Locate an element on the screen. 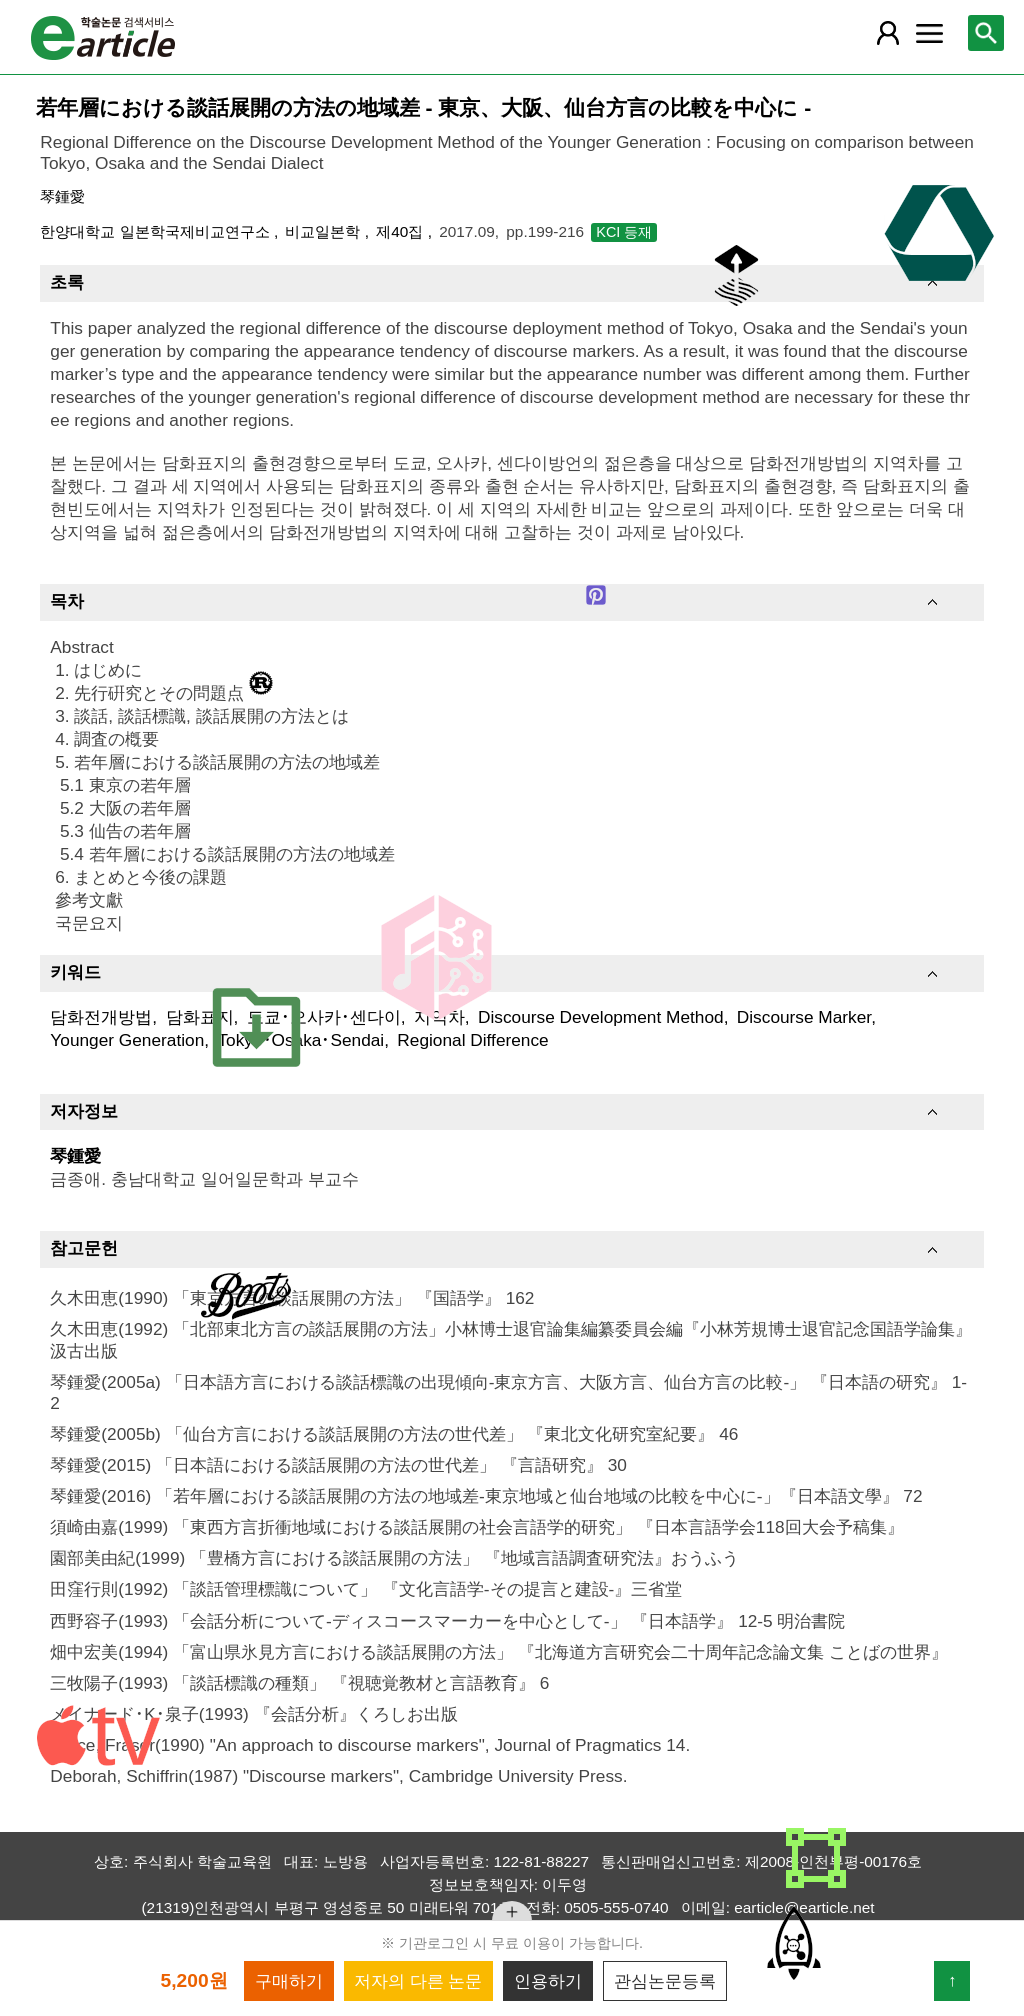 The height and width of the screenshot is (2016, 1024). open Pinterest app is located at coordinates (596, 595).